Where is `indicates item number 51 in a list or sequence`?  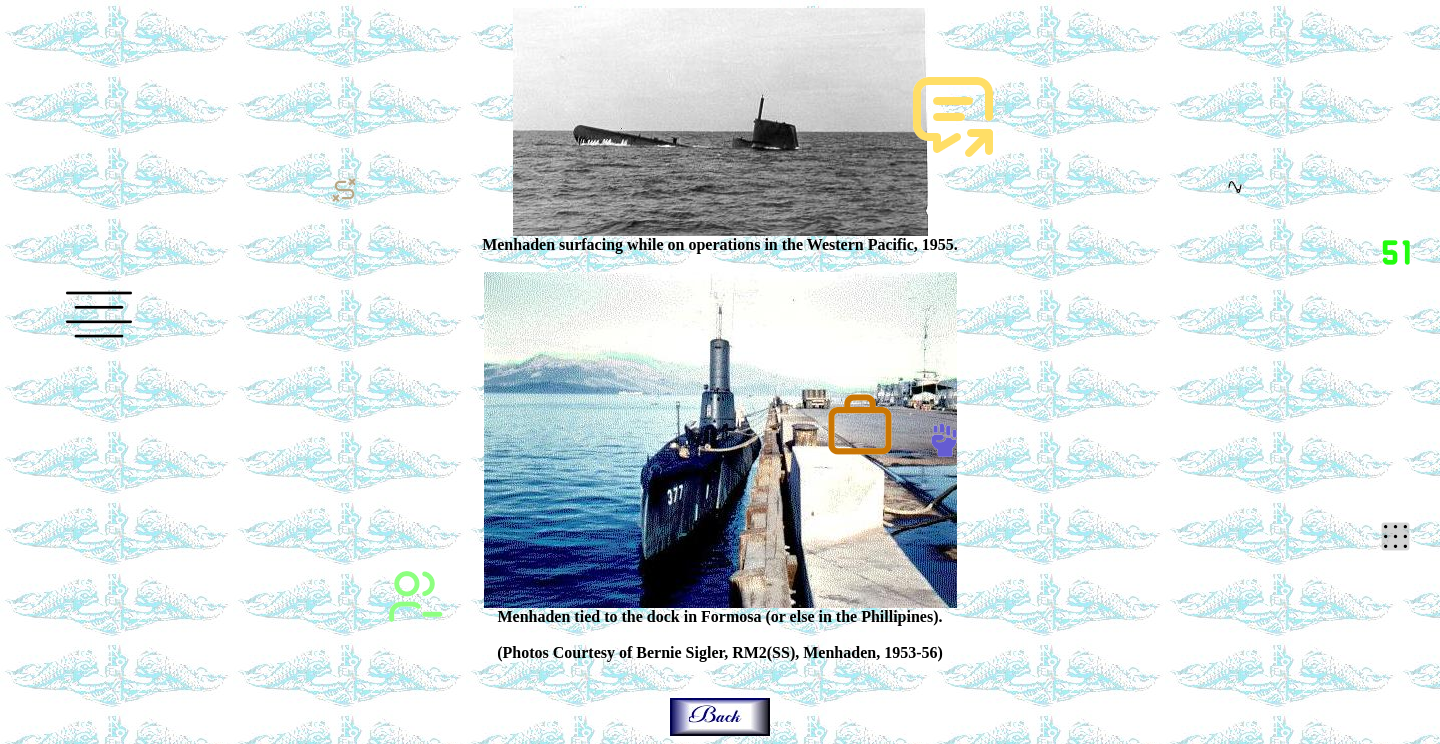
indicates item number 51 in a list or sequence is located at coordinates (1397, 252).